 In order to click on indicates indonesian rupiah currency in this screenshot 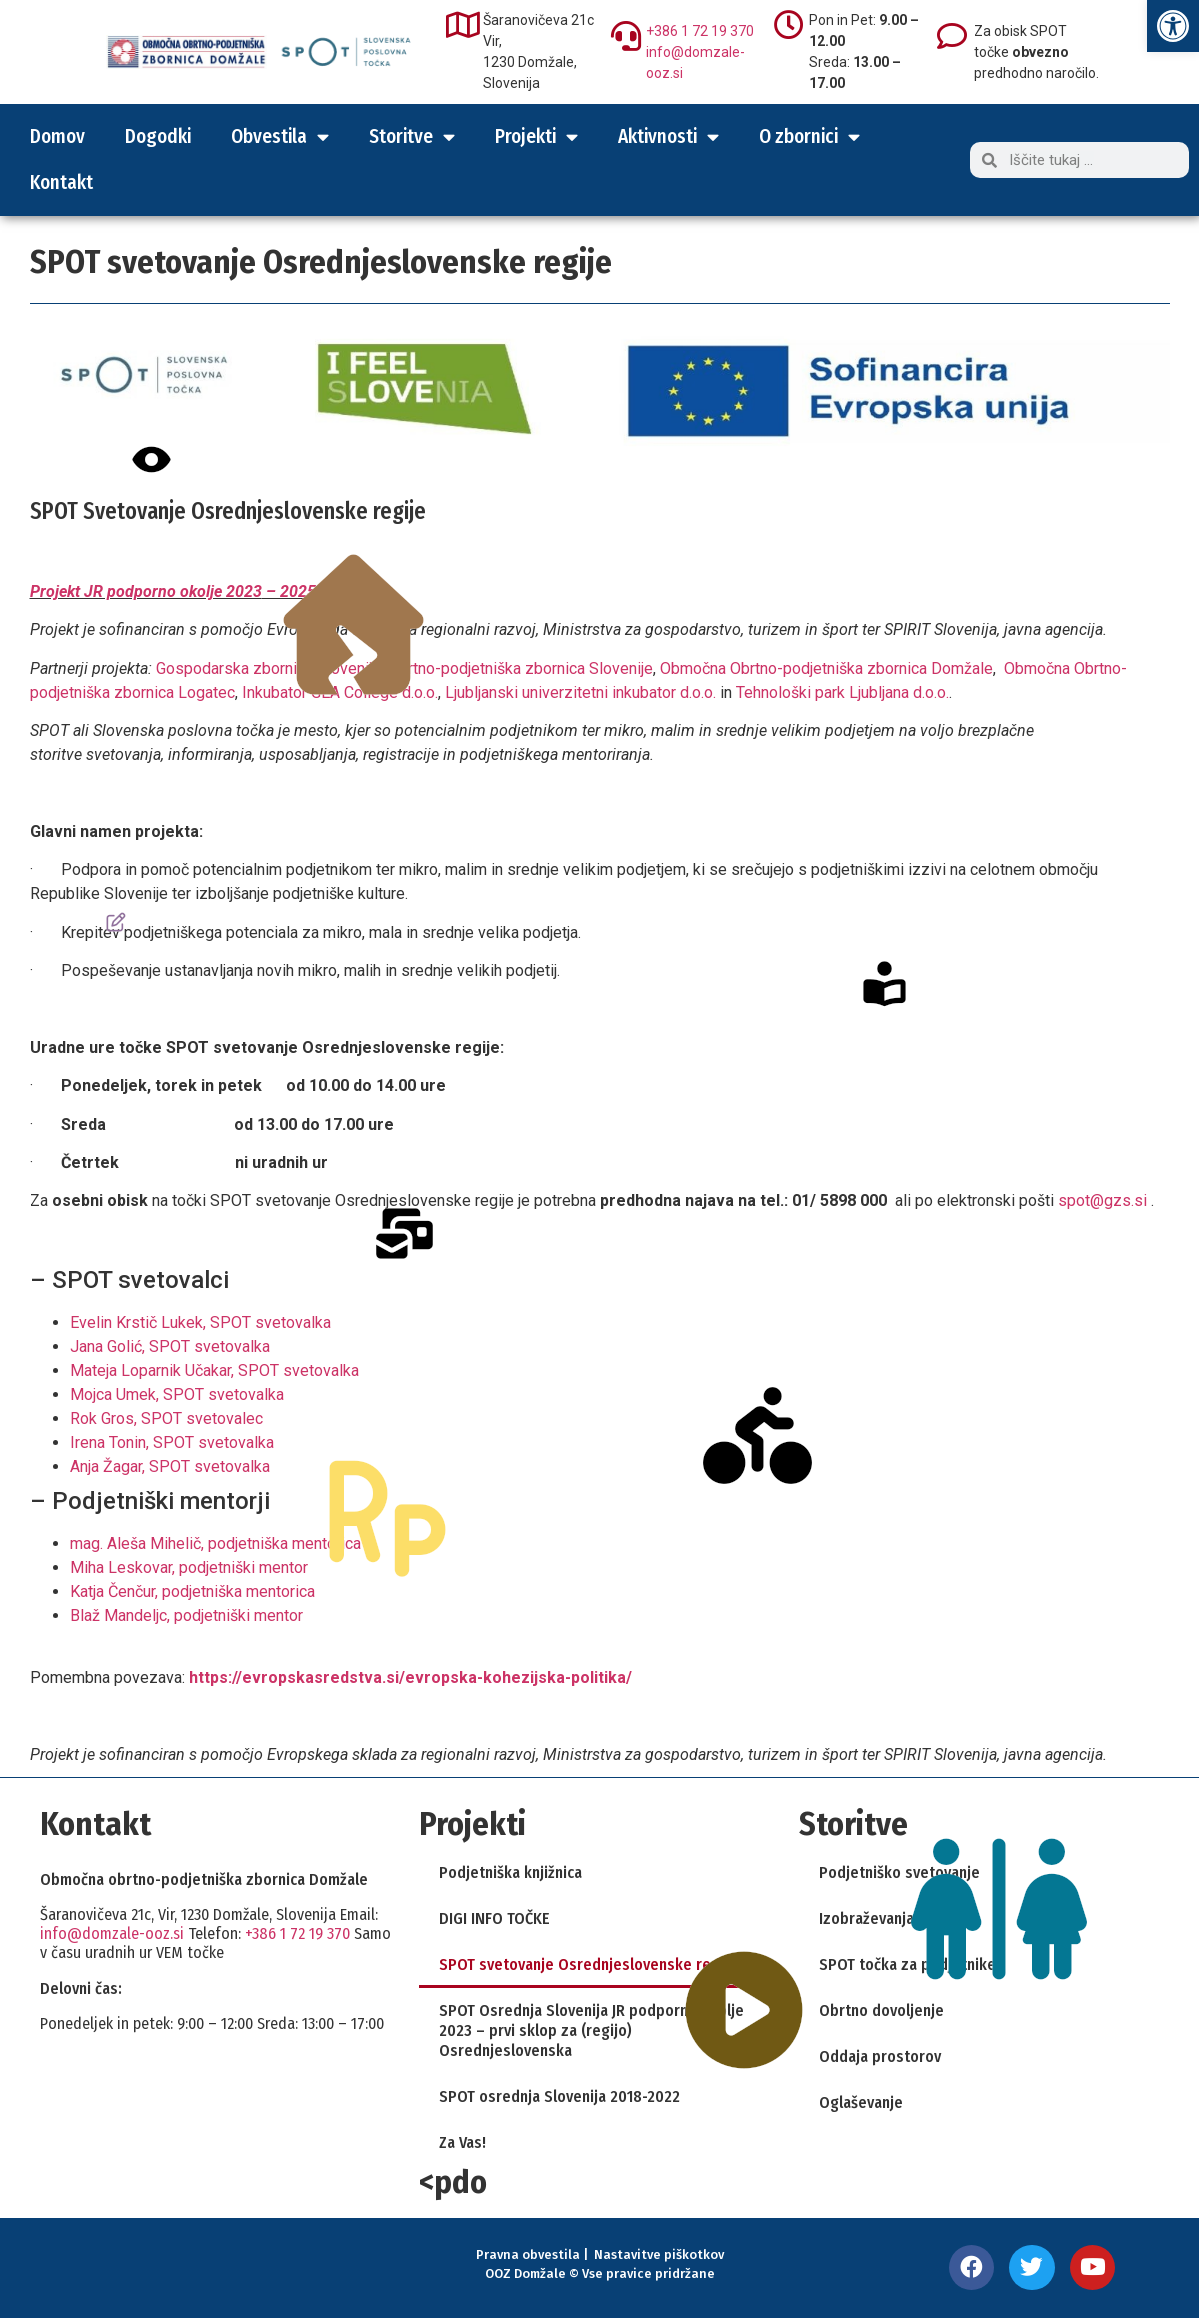, I will do `click(387, 1511)`.